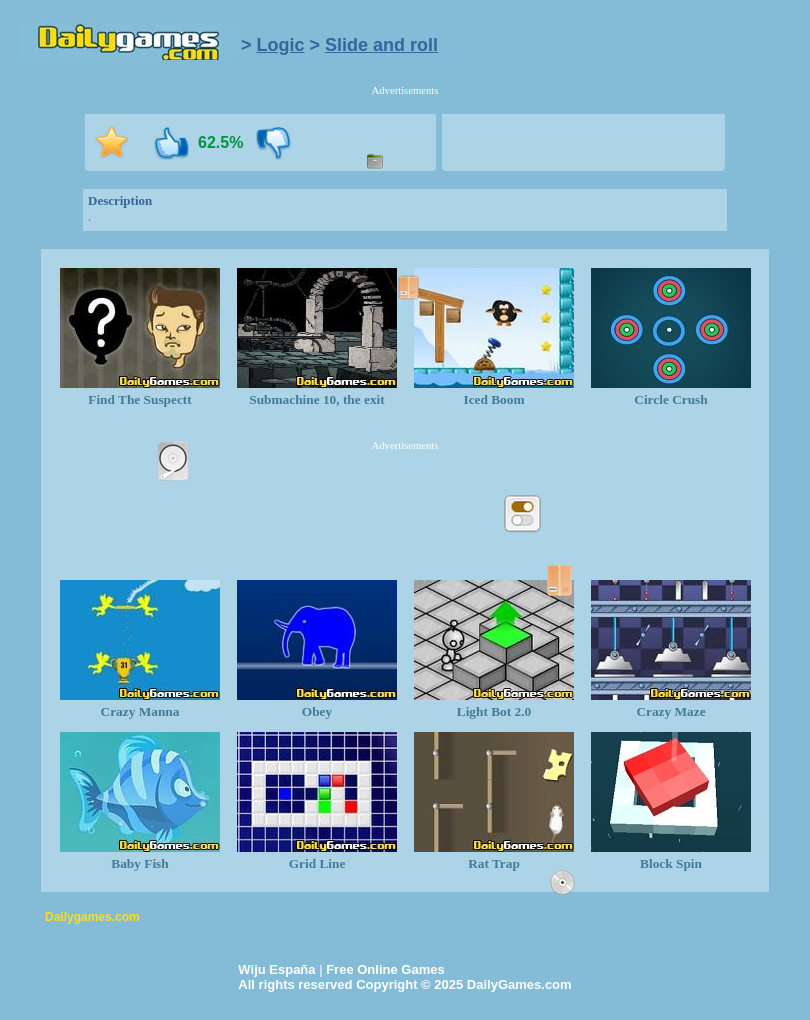 This screenshot has height=1020, width=810. What do you see at coordinates (408, 287) in the screenshot?
I see `compressed archive file type indicator` at bounding box center [408, 287].